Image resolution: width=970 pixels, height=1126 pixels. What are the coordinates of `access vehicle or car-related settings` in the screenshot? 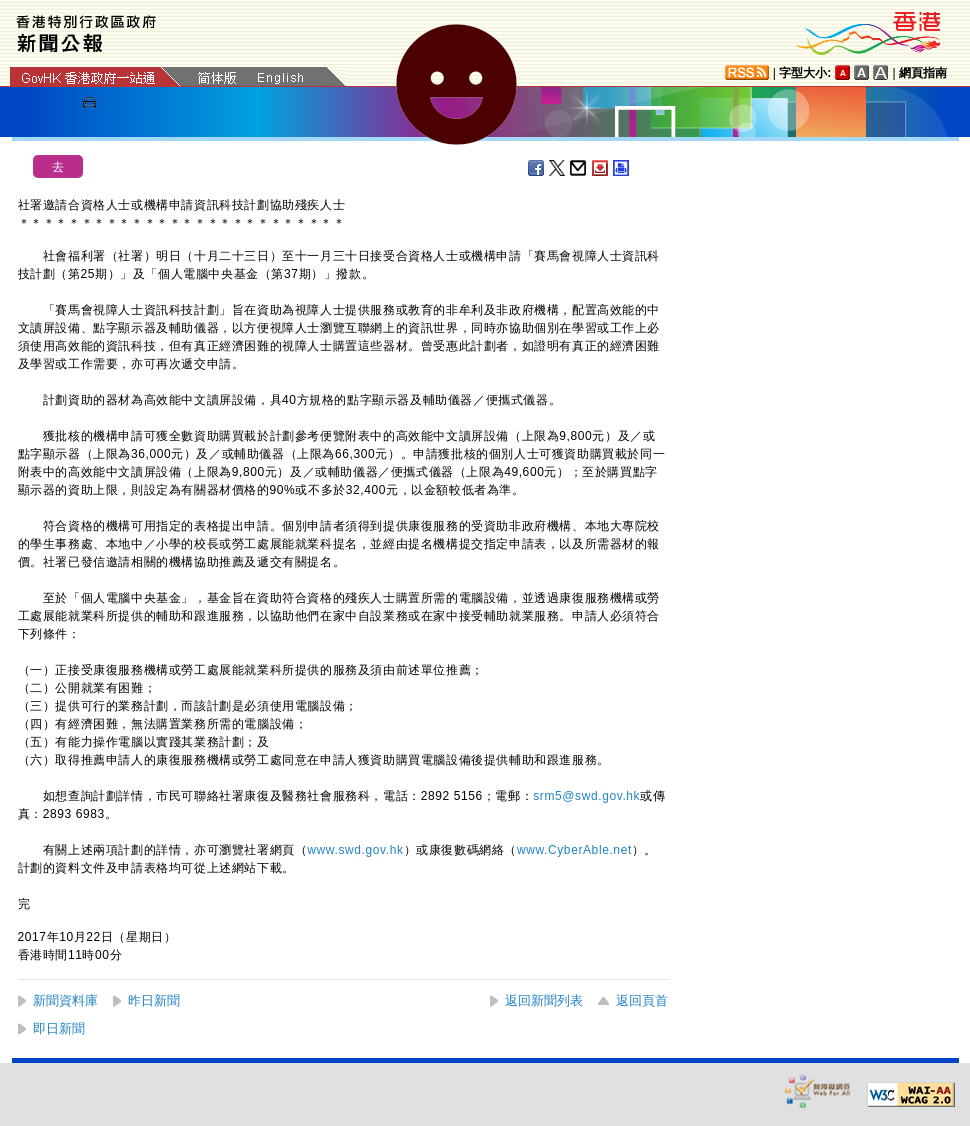 It's located at (89, 102).